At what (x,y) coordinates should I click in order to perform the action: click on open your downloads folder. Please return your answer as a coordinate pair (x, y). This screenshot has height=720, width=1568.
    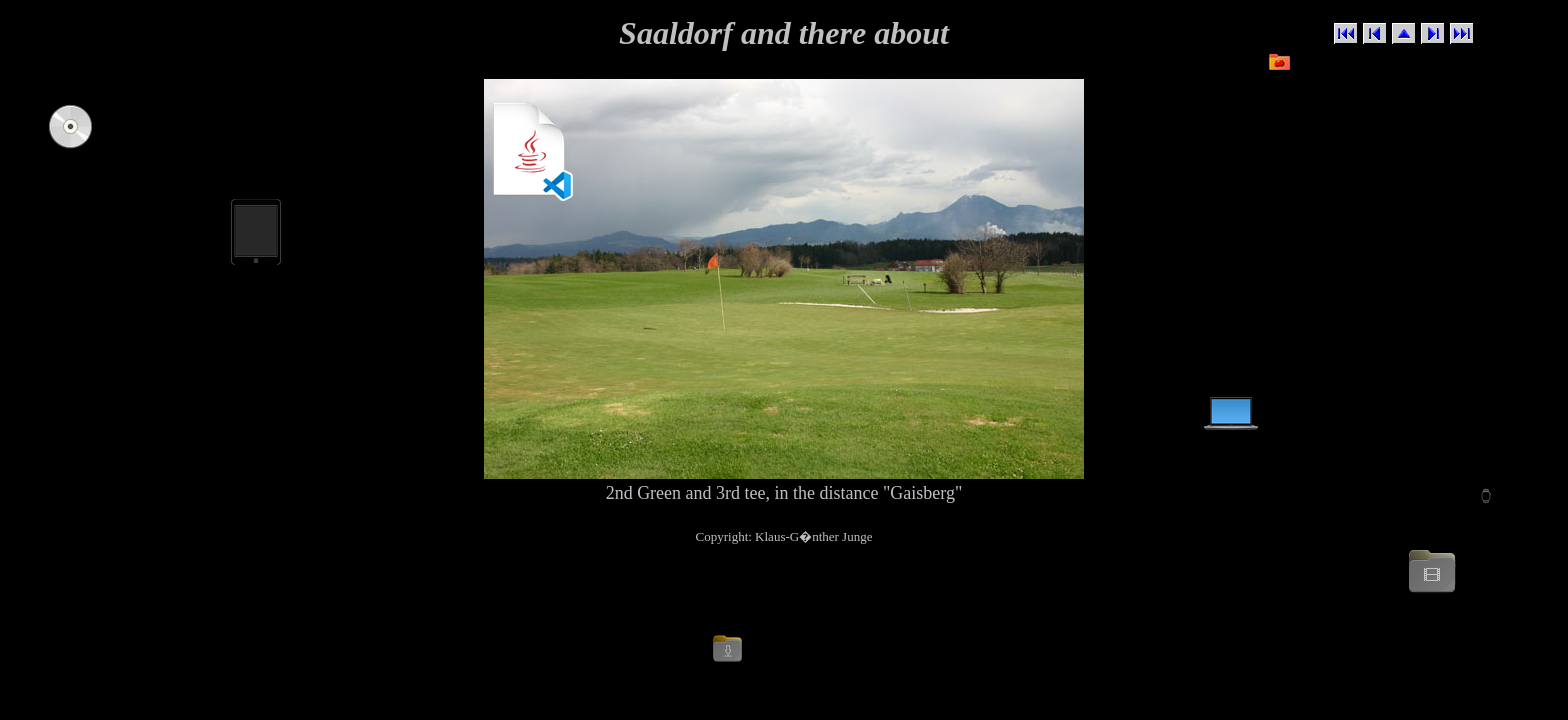
    Looking at the image, I should click on (727, 648).